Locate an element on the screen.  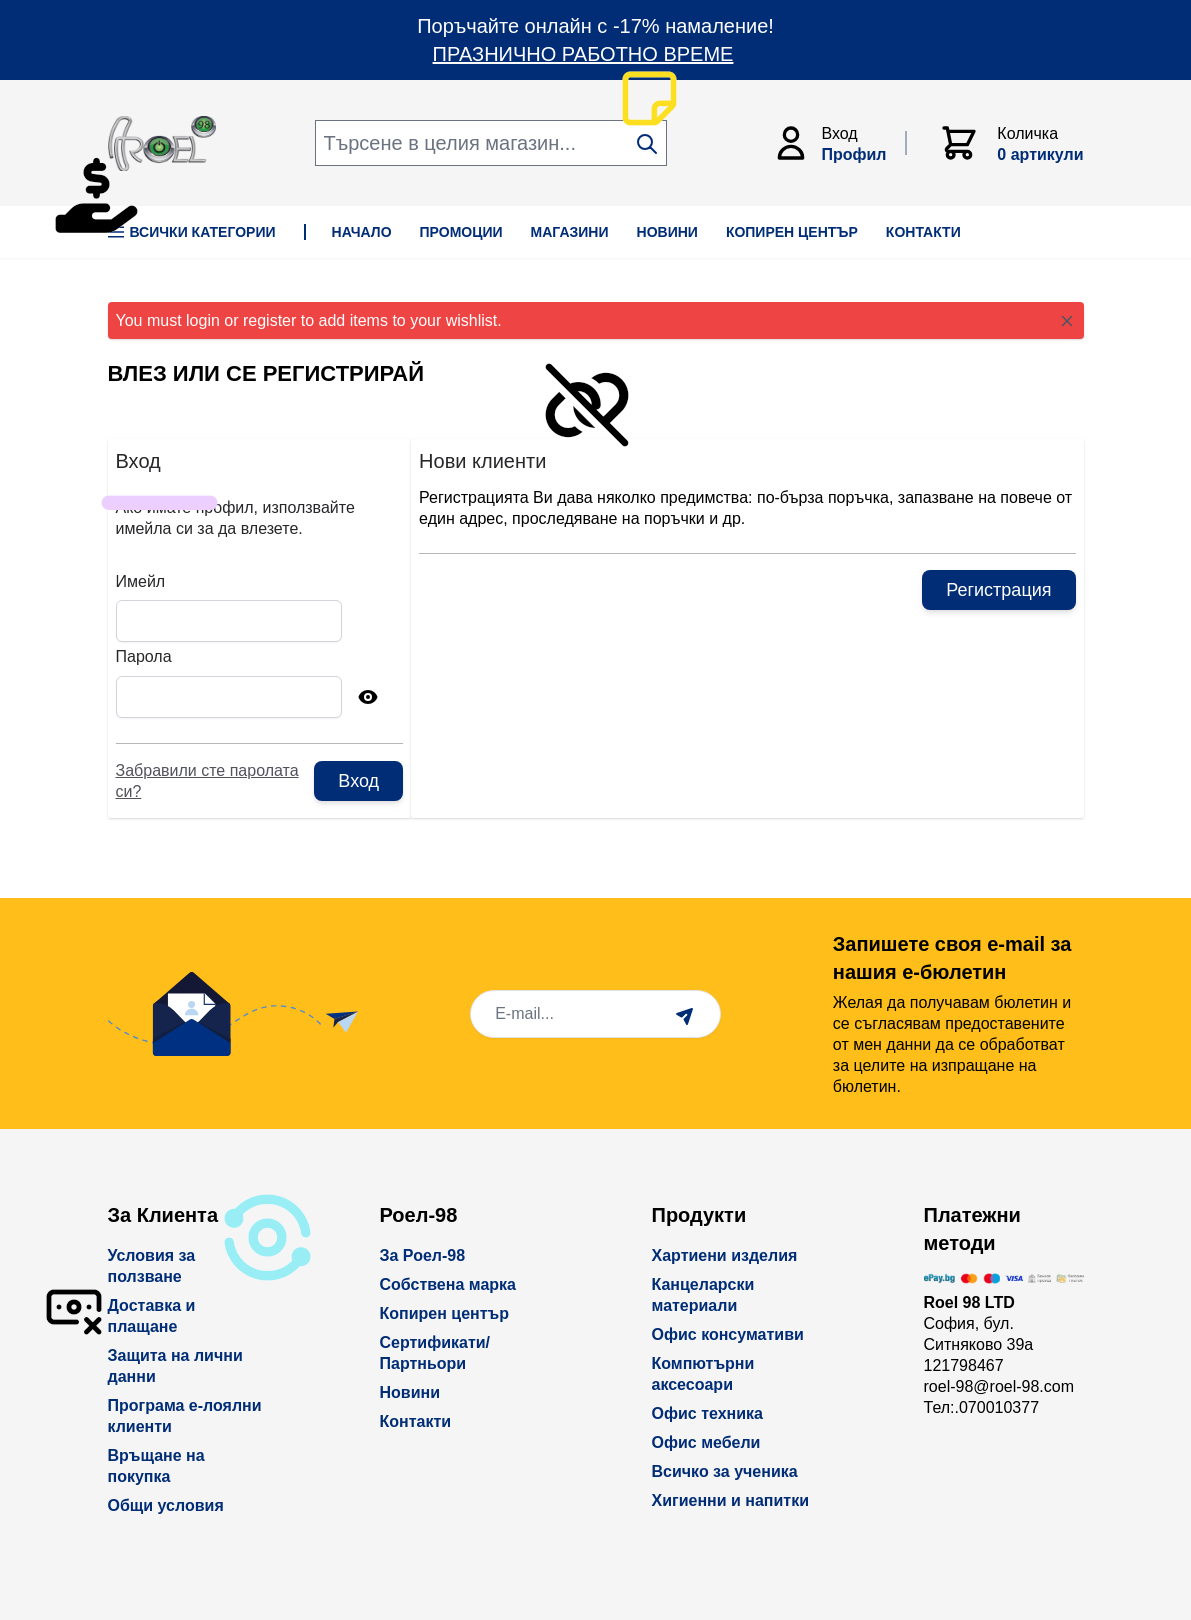
create a new sticky note is located at coordinates (649, 98).